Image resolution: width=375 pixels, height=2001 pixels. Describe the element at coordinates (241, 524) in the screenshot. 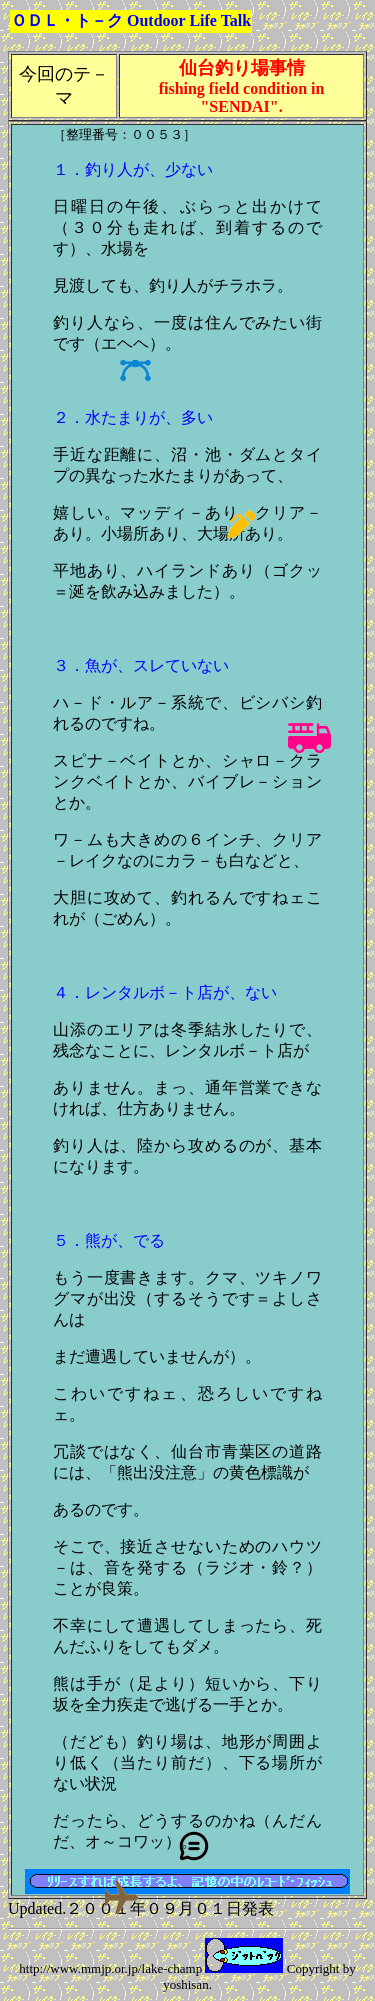

I see `edit or modify content` at that location.